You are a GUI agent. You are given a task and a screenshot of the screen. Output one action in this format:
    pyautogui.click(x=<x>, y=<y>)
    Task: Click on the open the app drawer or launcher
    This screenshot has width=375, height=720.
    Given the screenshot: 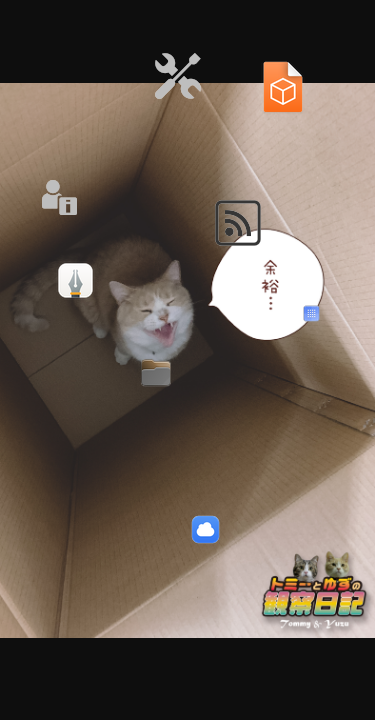 What is the action you would take?
    pyautogui.click(x=311, y=313)
    